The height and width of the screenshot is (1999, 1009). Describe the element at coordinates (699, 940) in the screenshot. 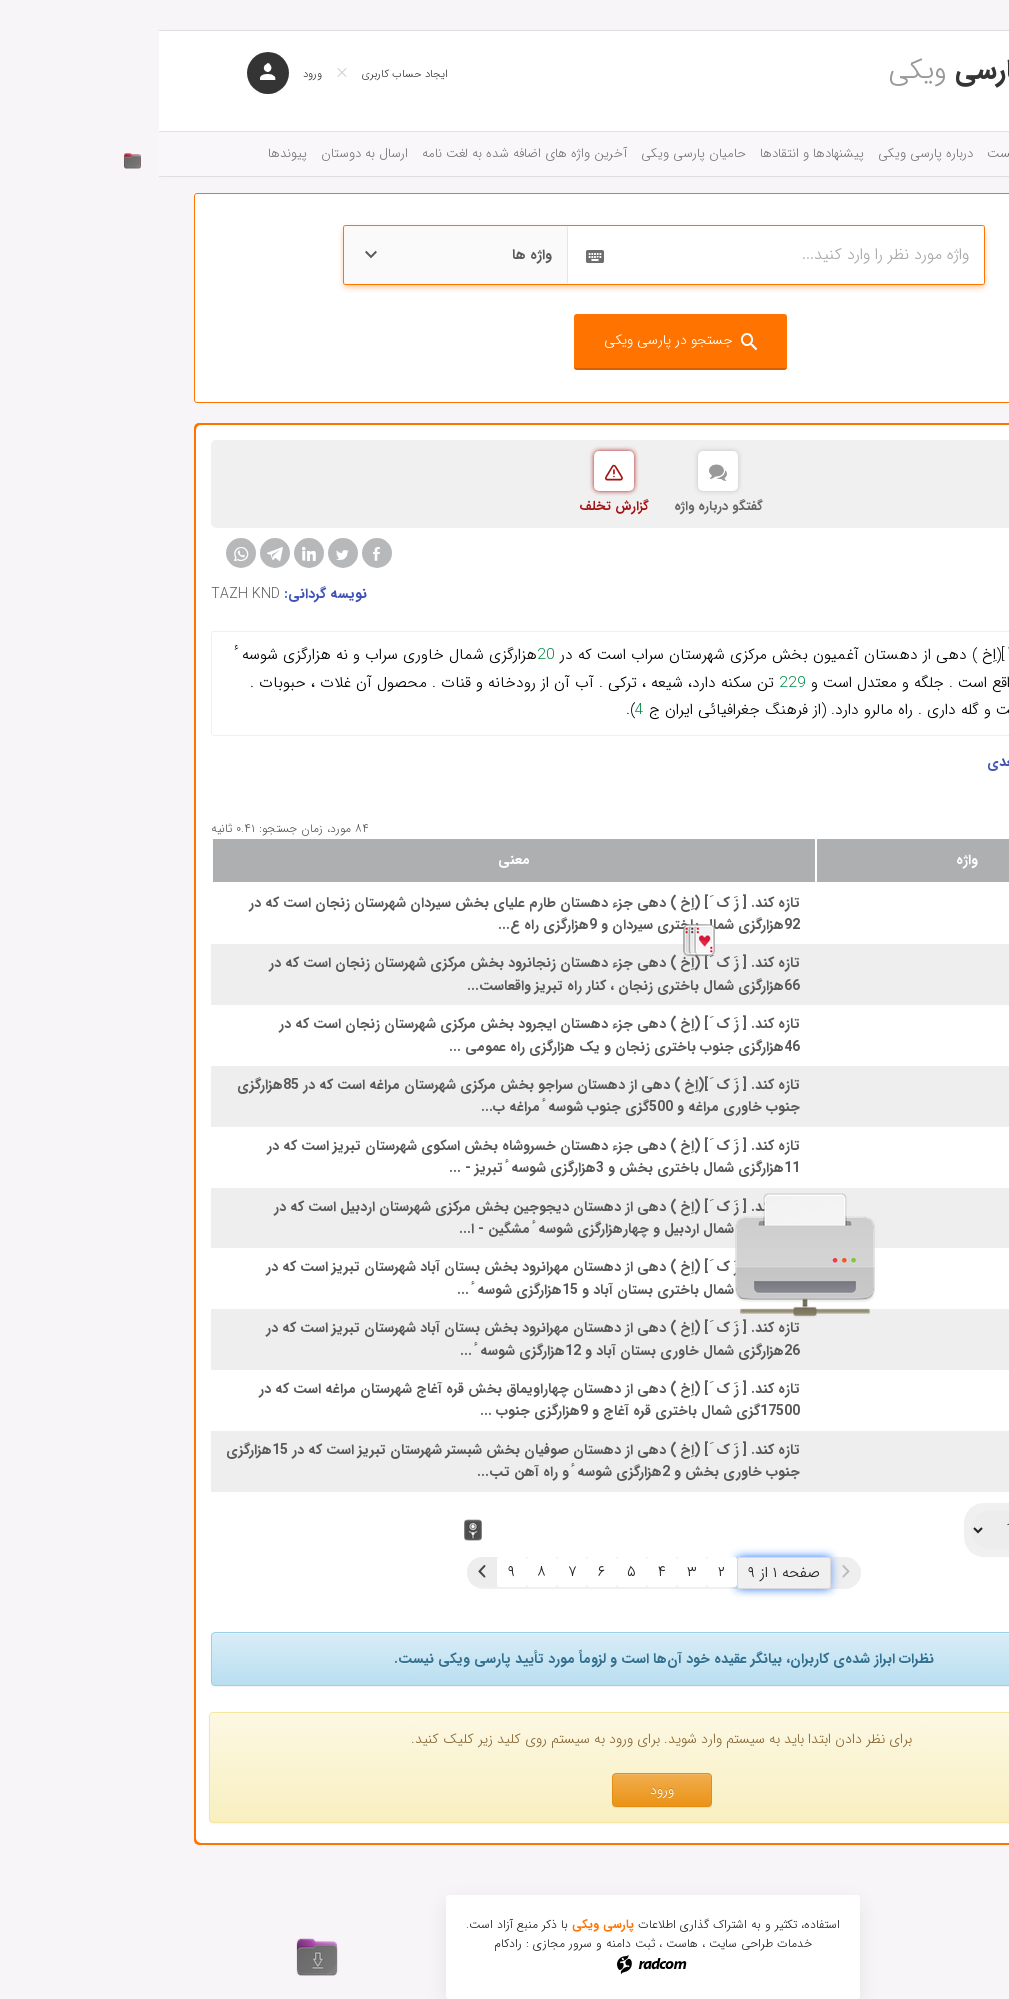

I see `open solitaire card game` at that location.